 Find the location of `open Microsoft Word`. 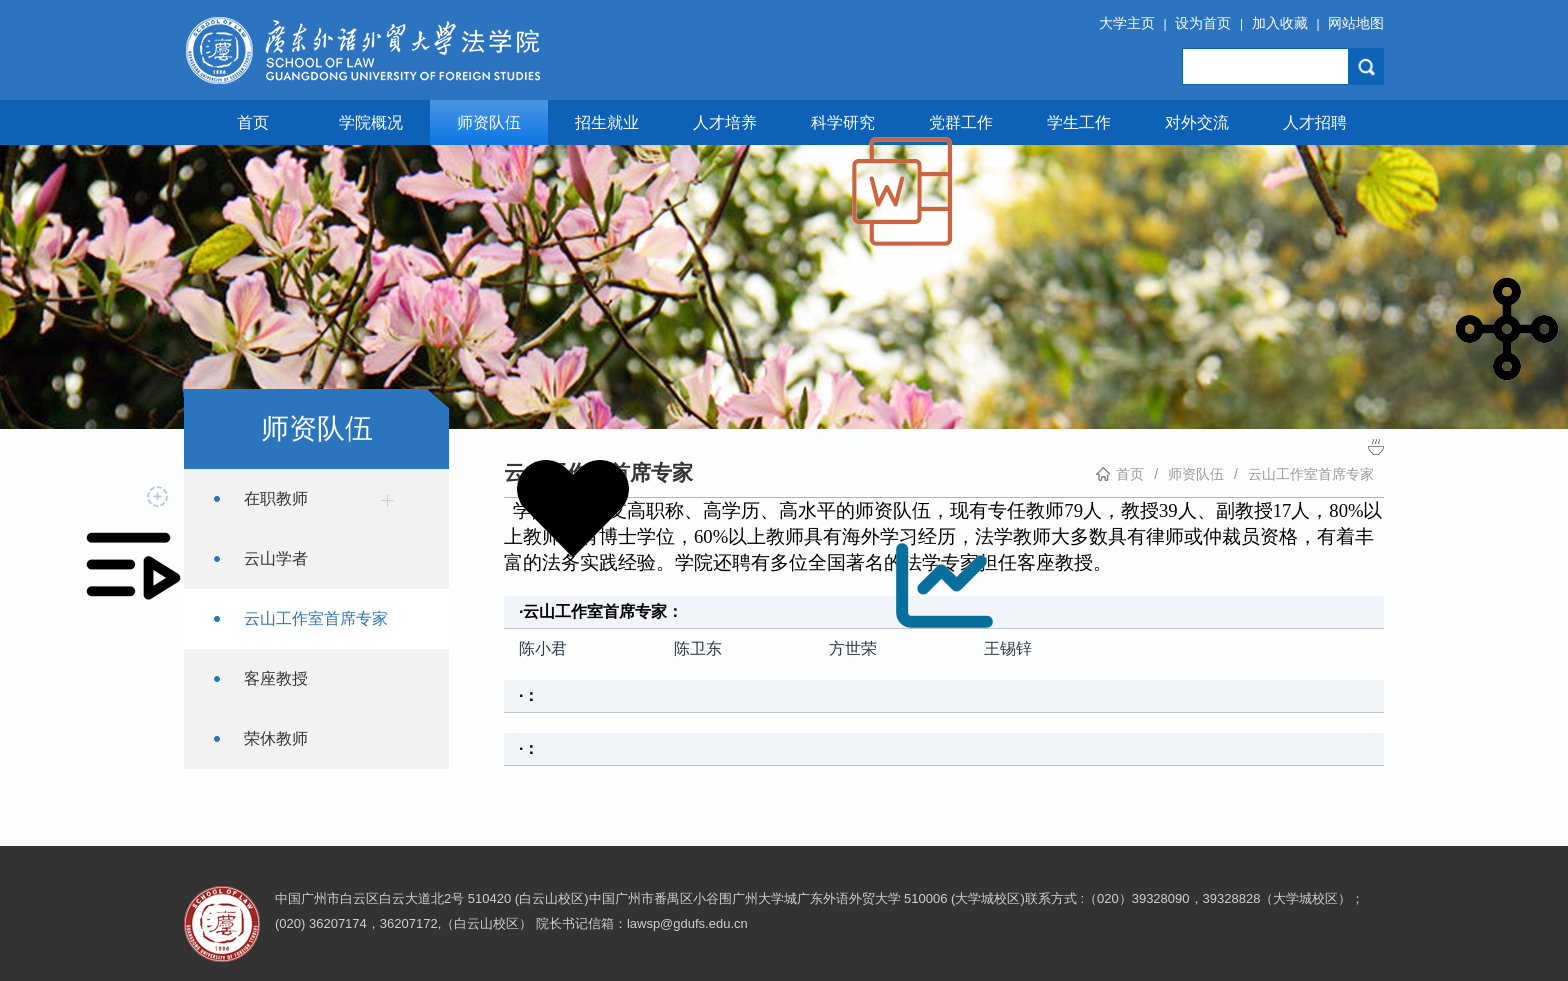

open Microsoft Word is located at coordinates (906, 191).